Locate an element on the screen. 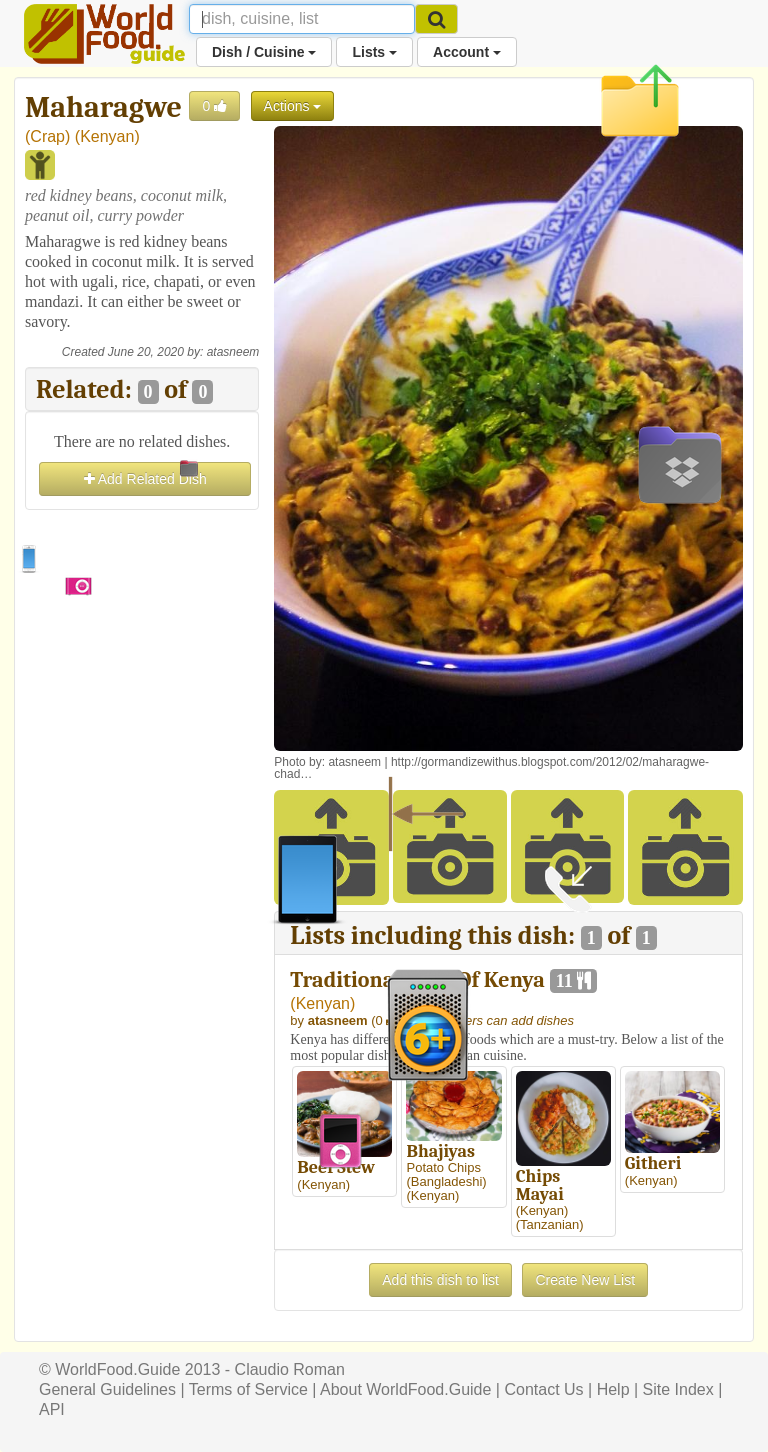 The width and height of the screenshot is (768, 1452). upload files to a location-based folder is located at coordinates (640, 108).